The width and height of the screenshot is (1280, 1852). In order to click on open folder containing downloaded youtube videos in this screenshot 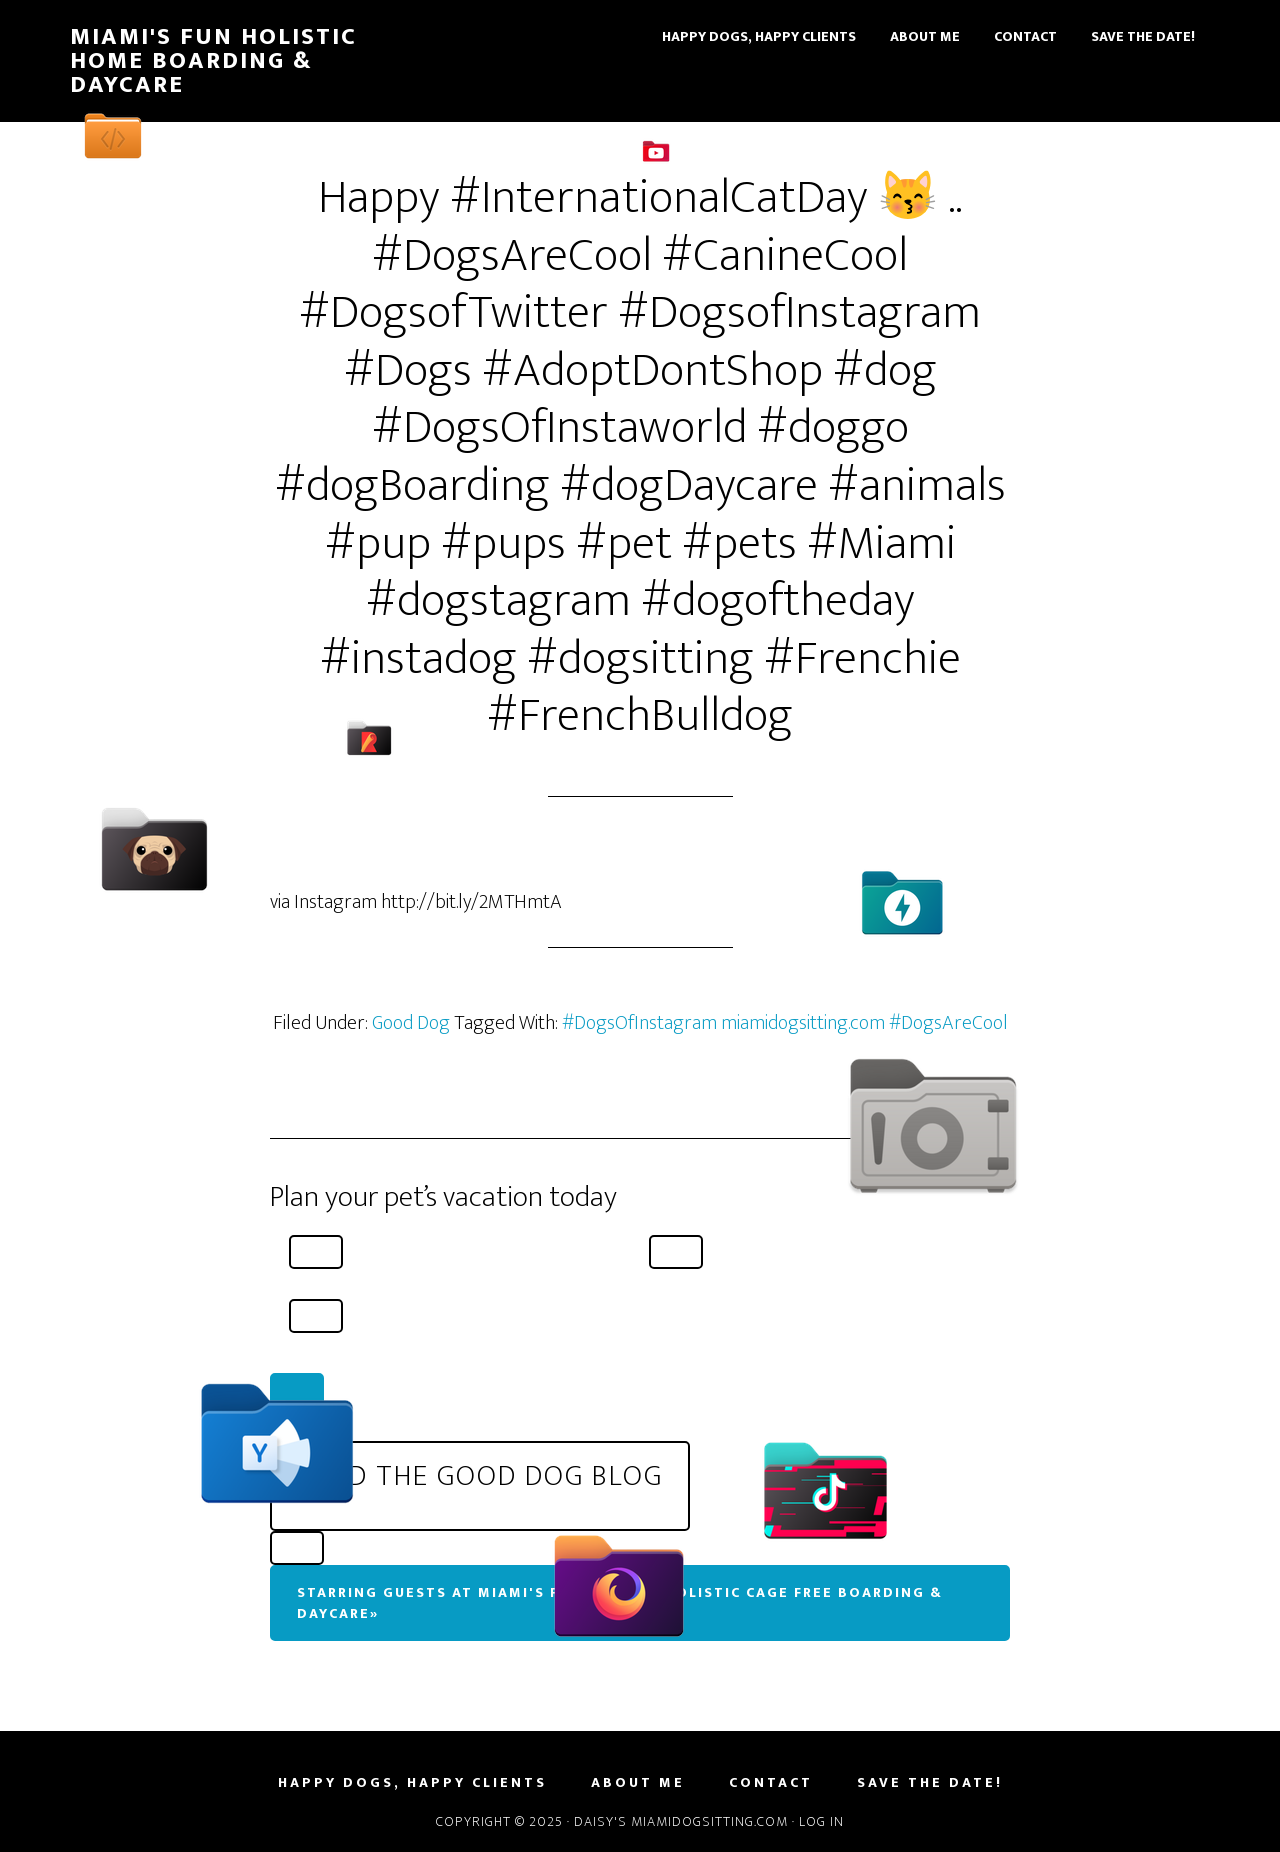, I will do `click(656, 152)`.